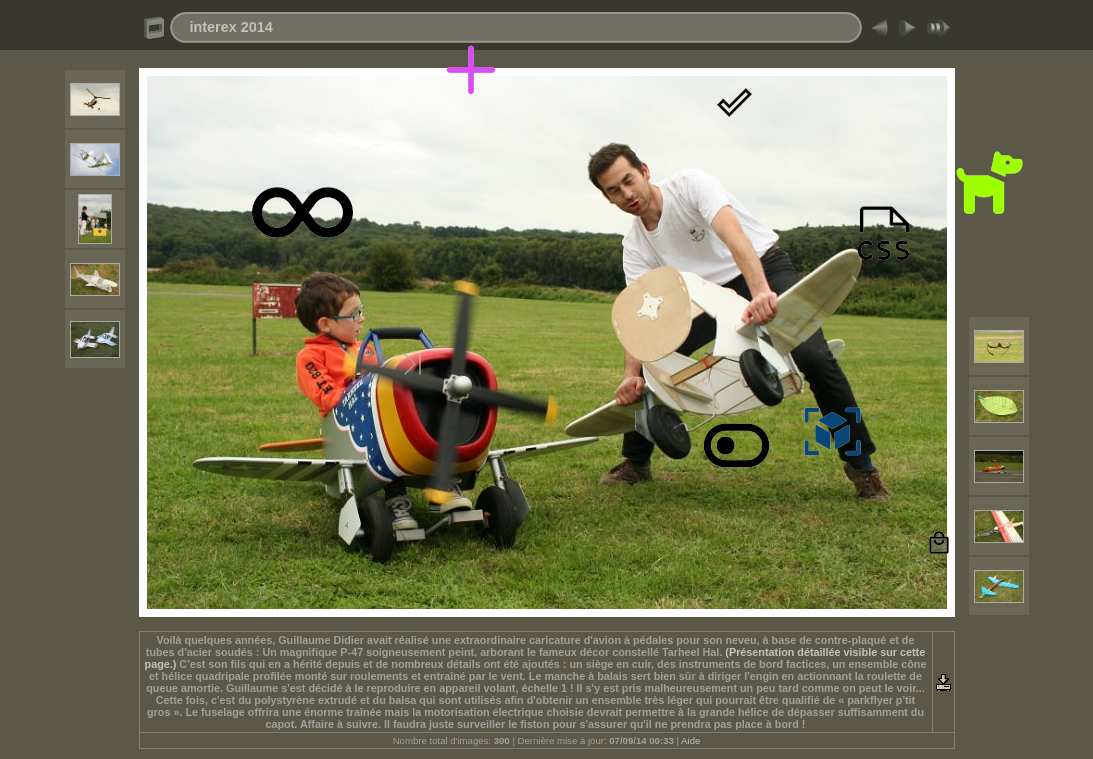 This screenshot has height=759, width=1093. I want to click on access shopping or retail features, so click(939, 543).